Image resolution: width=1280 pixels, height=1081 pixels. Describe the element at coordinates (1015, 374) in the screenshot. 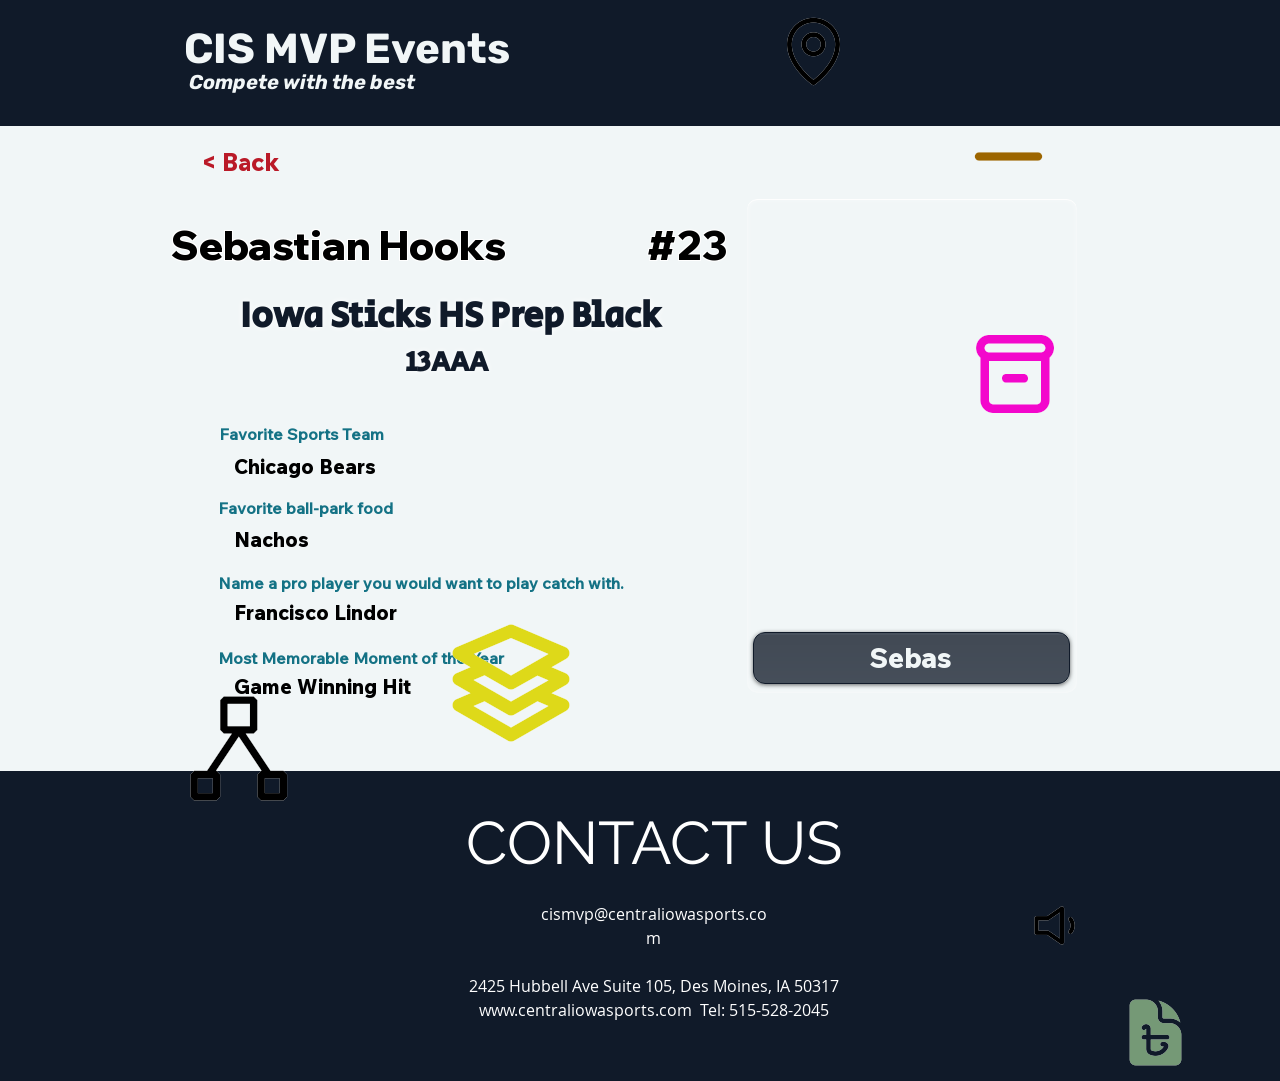

I see `archive this item` at that location.